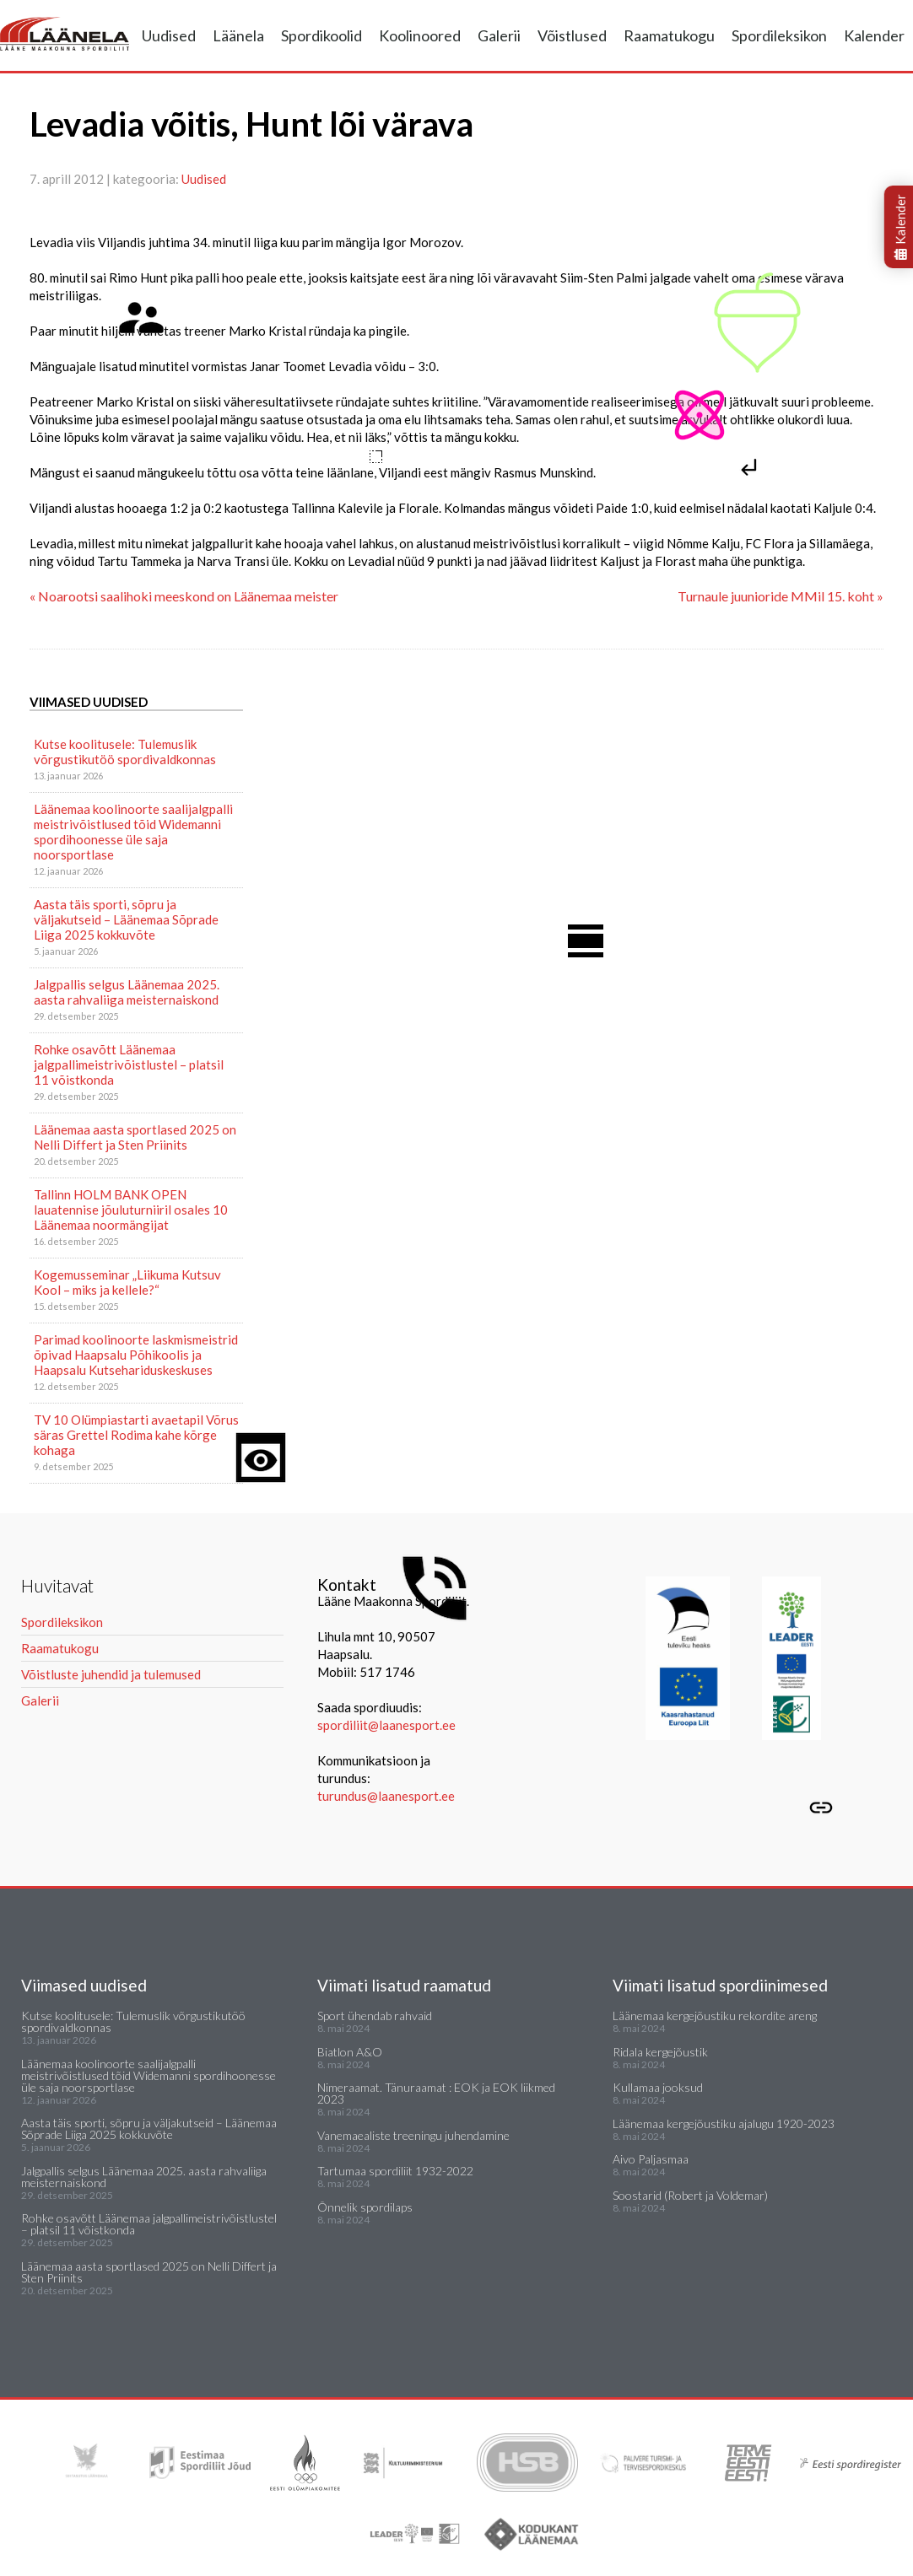  What do you see at coordinates (757, 322) in the screenshot?
I see `nature or outdoors category indicator` at bounding box center [757, 322].